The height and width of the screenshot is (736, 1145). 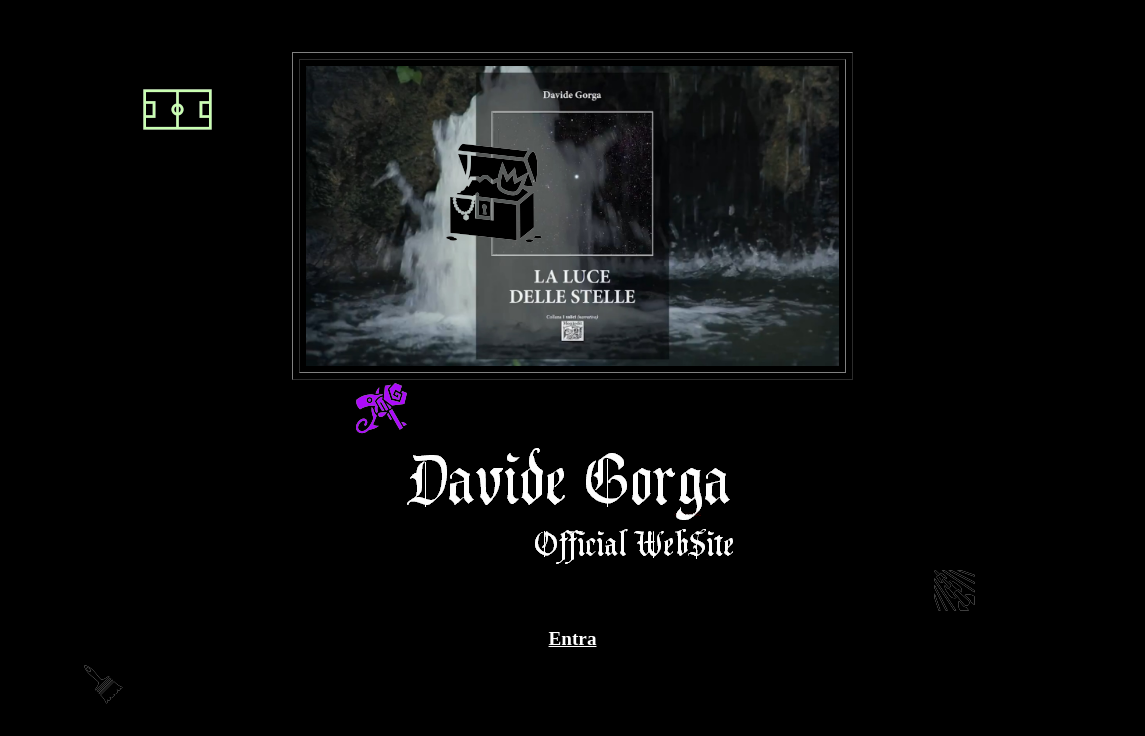 I want to click on decorative icon representing guns and roses theme, so click(x=381, y=408).